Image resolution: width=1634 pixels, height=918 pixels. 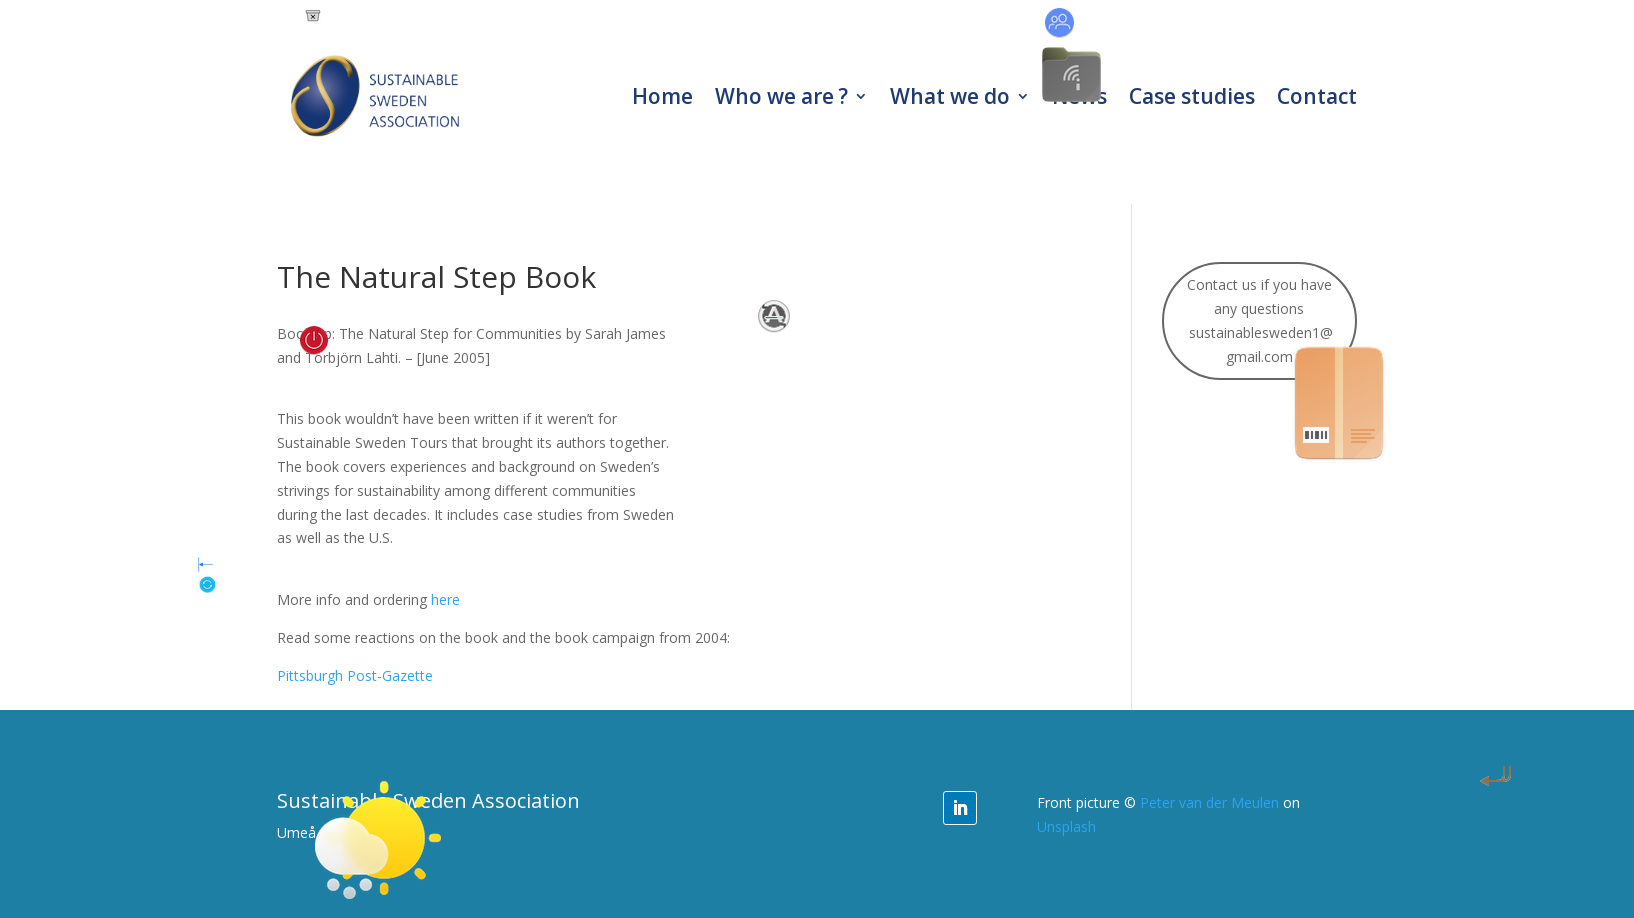 What do you see at coordinates (313, 15) in the screenshot?
I see `access junk mail folder` at bounding box center [313, 15].